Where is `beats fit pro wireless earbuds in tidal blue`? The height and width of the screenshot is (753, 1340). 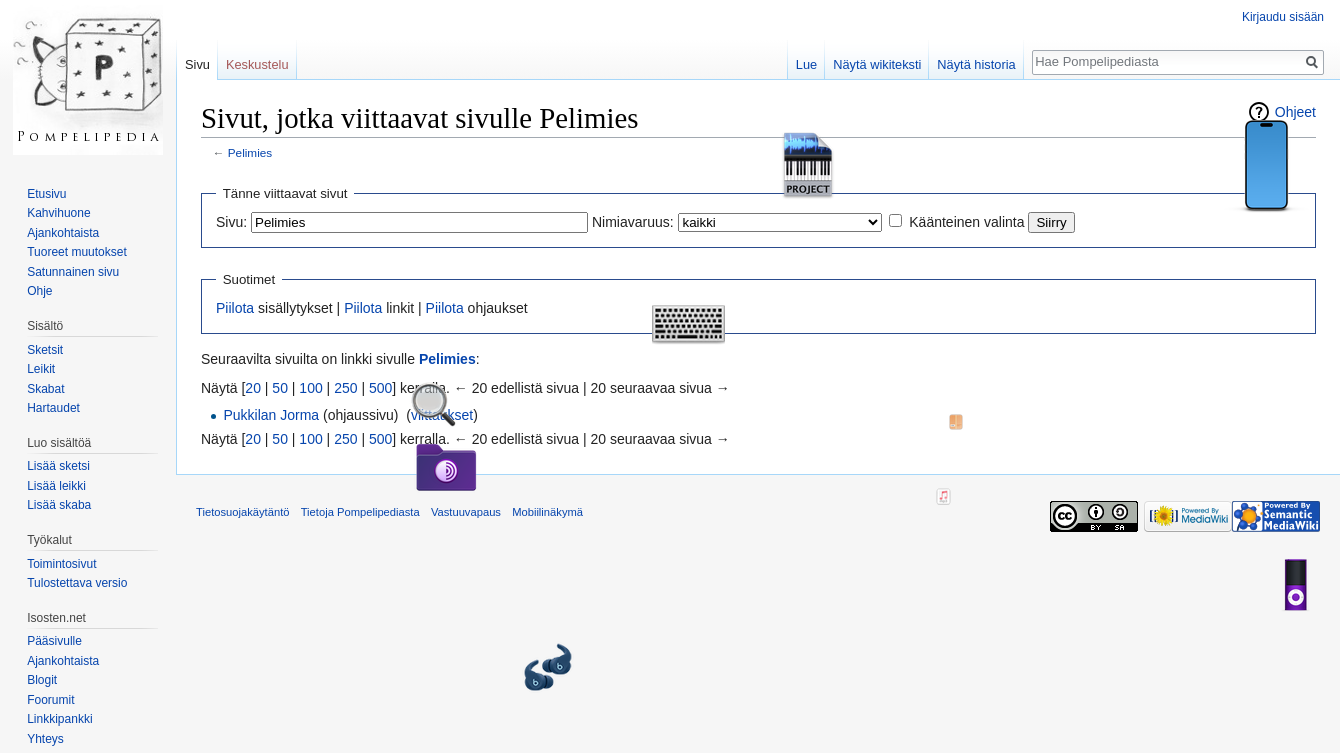
beats fit pro wireless earbuds in tidal blue is located at coordinates (547, 667).